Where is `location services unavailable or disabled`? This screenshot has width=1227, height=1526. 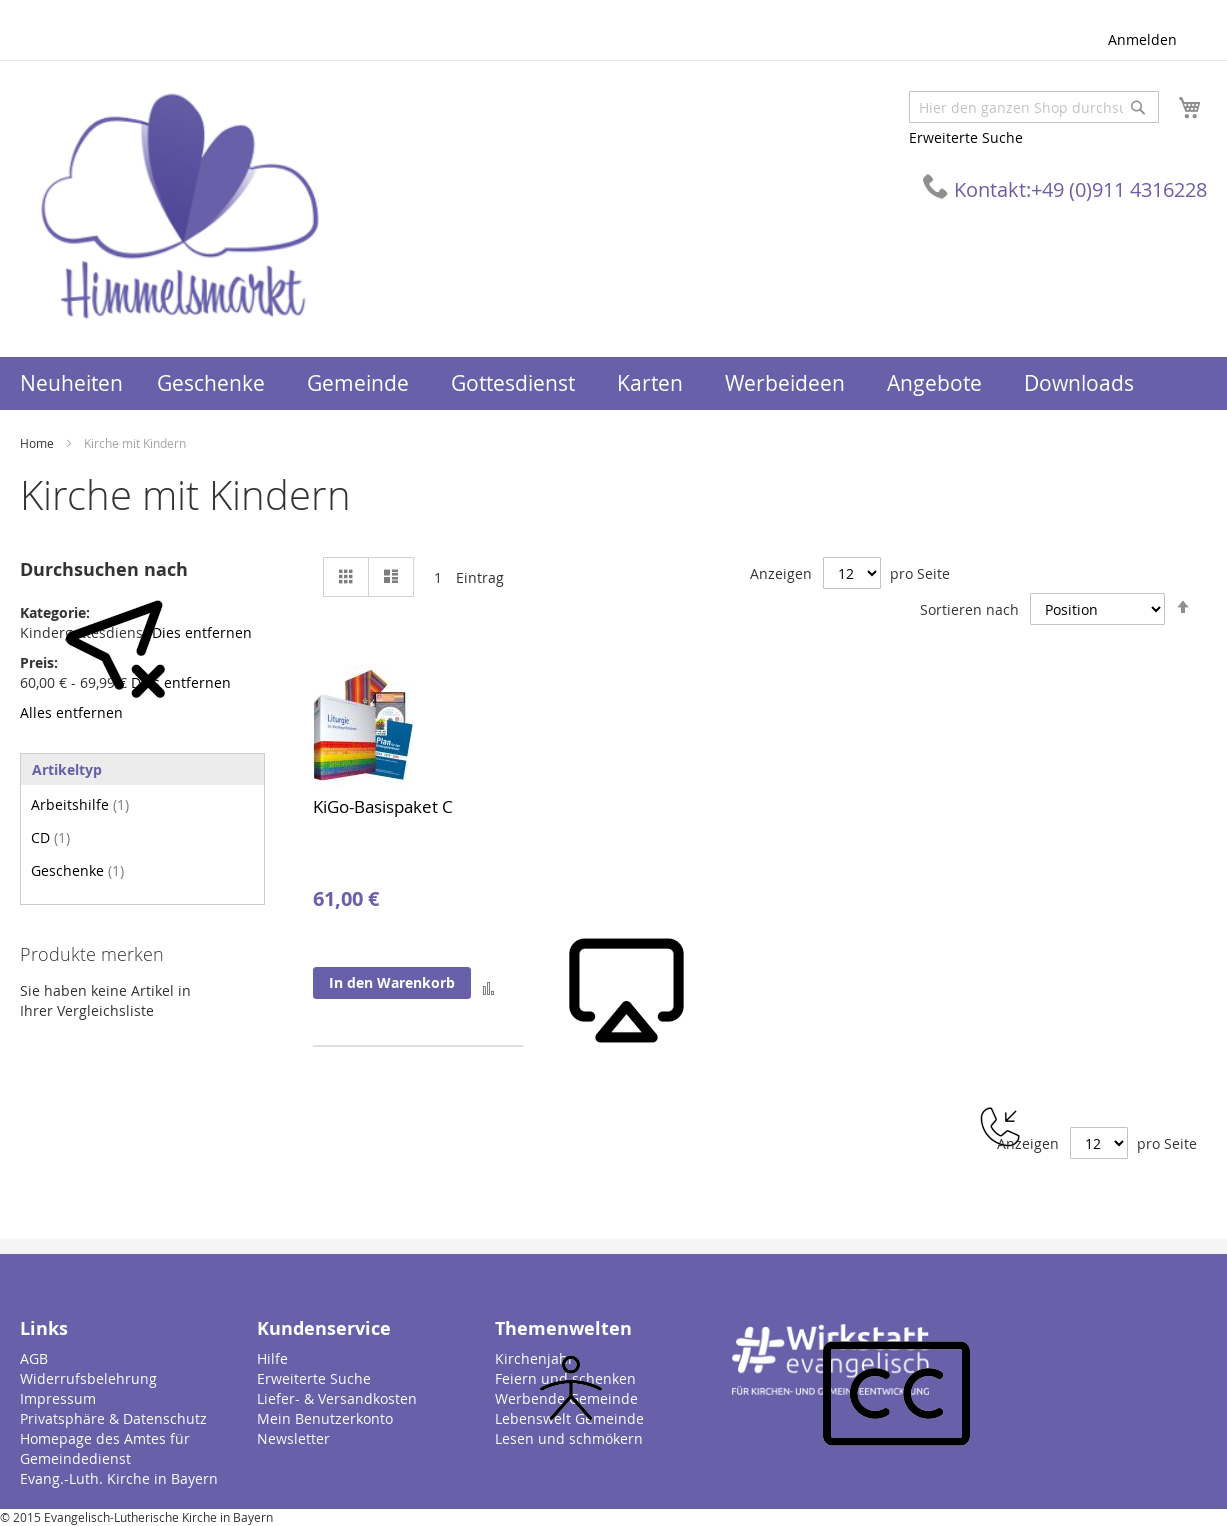
location services unavailable or disabled is located at coordinates (115, 648).